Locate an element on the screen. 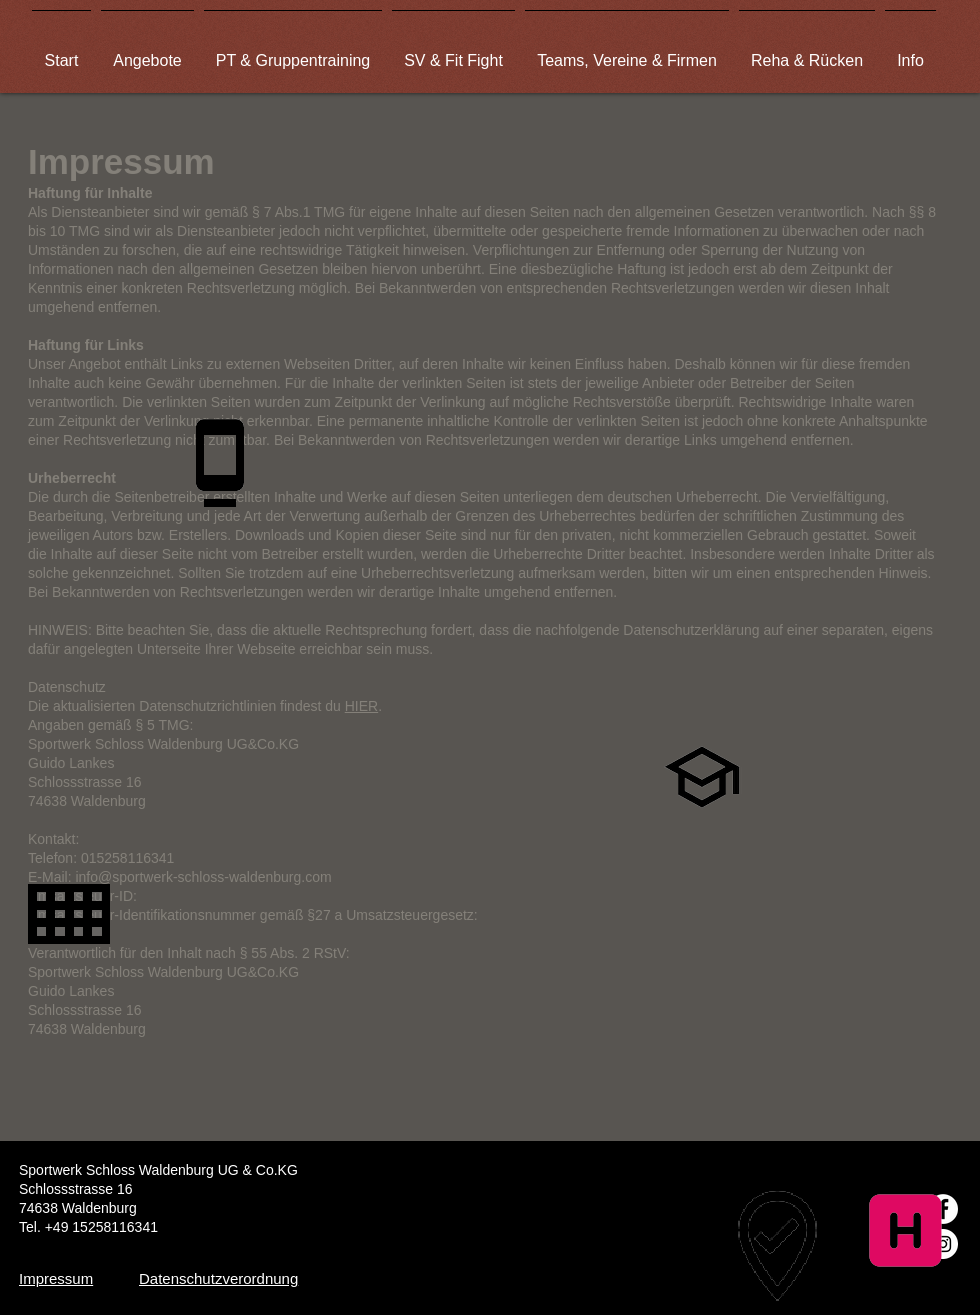  switch to comfortable grid view is located at coordinates (67, 914).